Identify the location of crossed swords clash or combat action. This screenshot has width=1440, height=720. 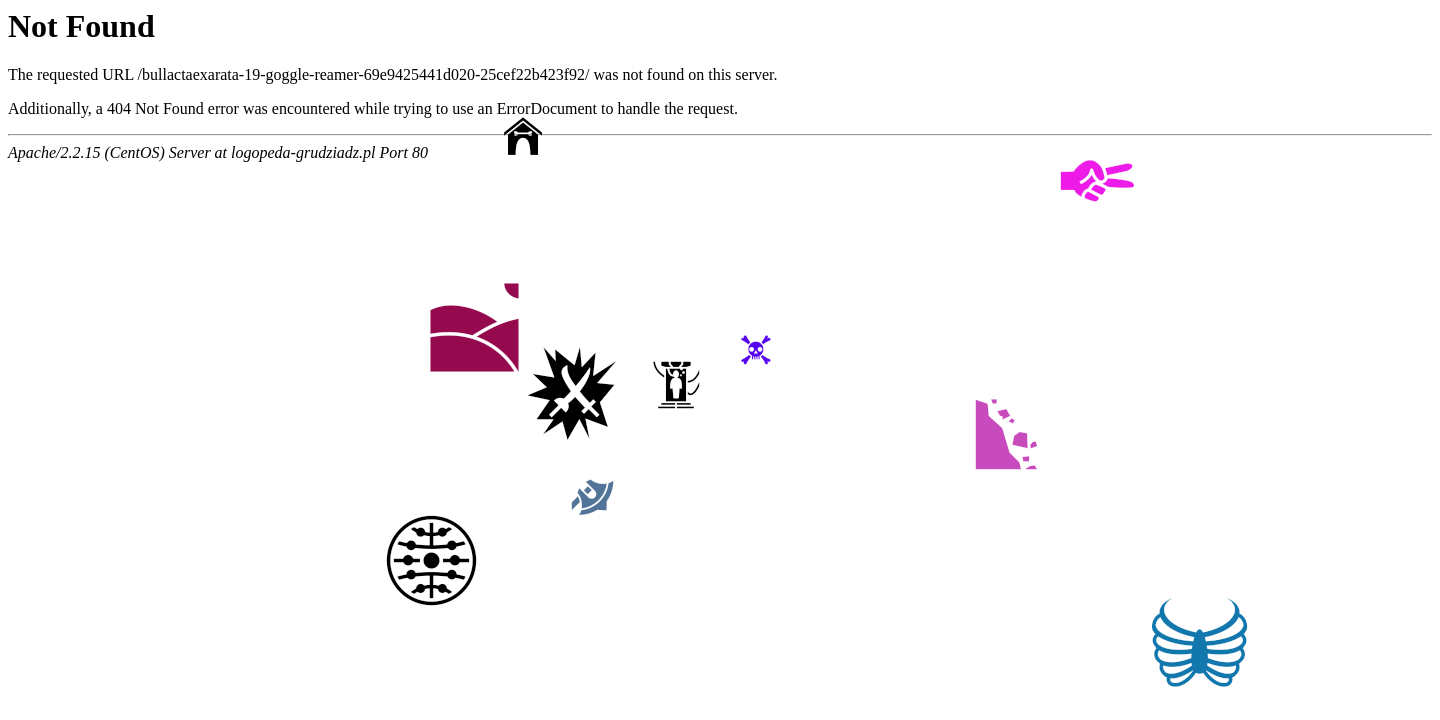
(574, 394).